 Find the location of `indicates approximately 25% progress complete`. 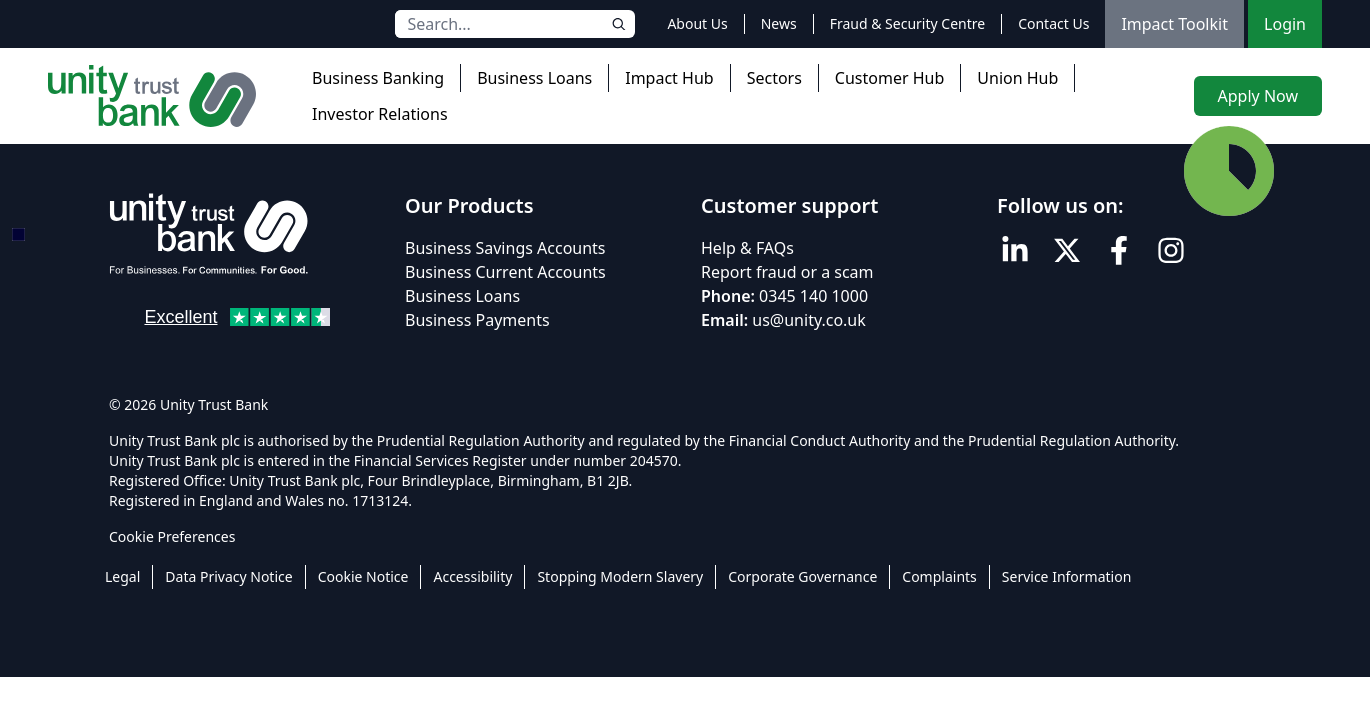

indicates approximately 25% progress complete is located at coordinates (1229, 171).